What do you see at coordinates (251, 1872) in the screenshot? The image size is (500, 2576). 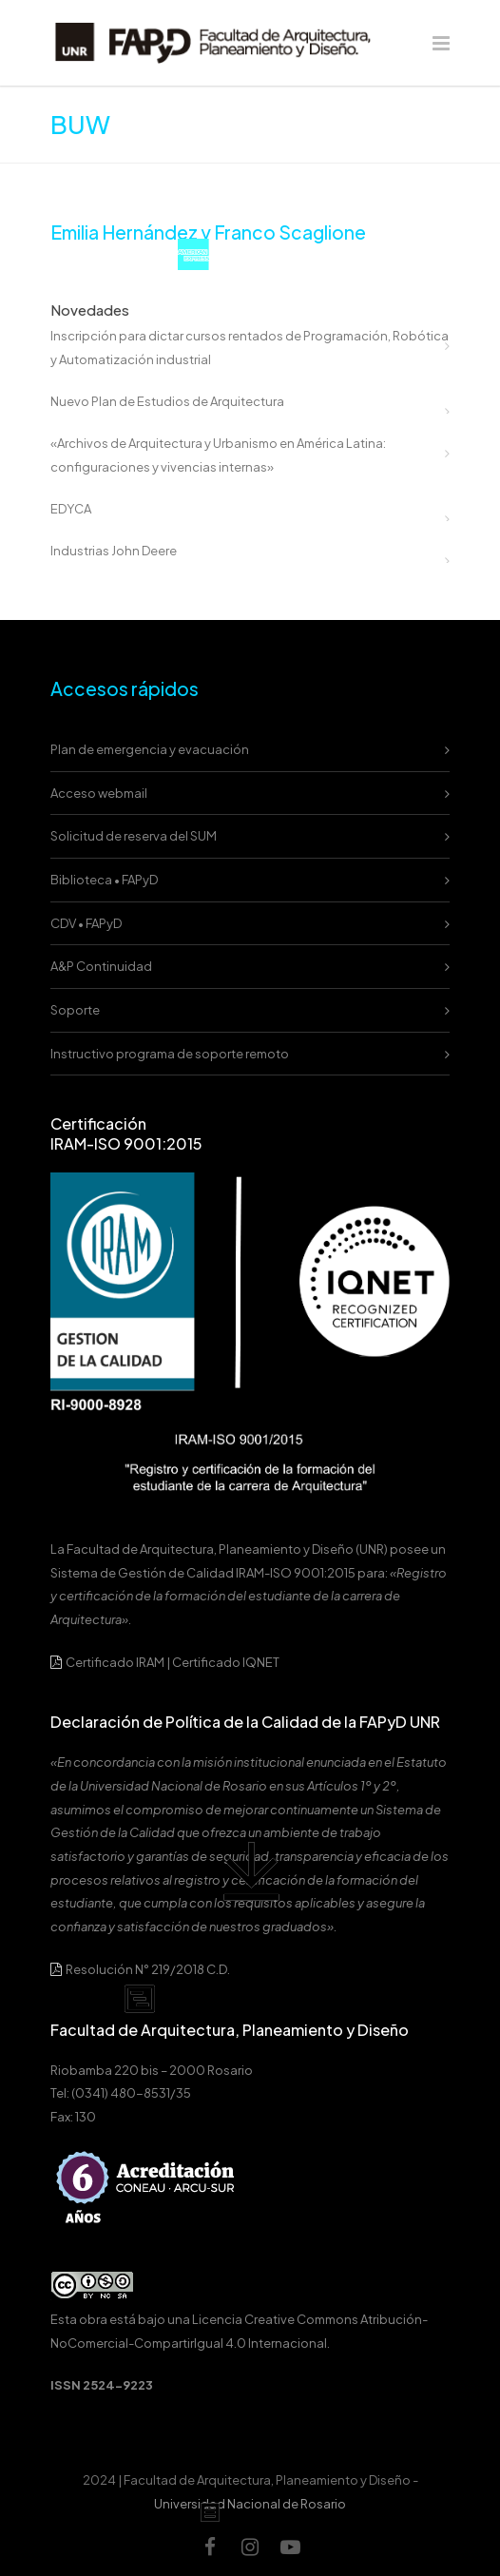 I see `download a file or document` at bounding box center [251, 1872].